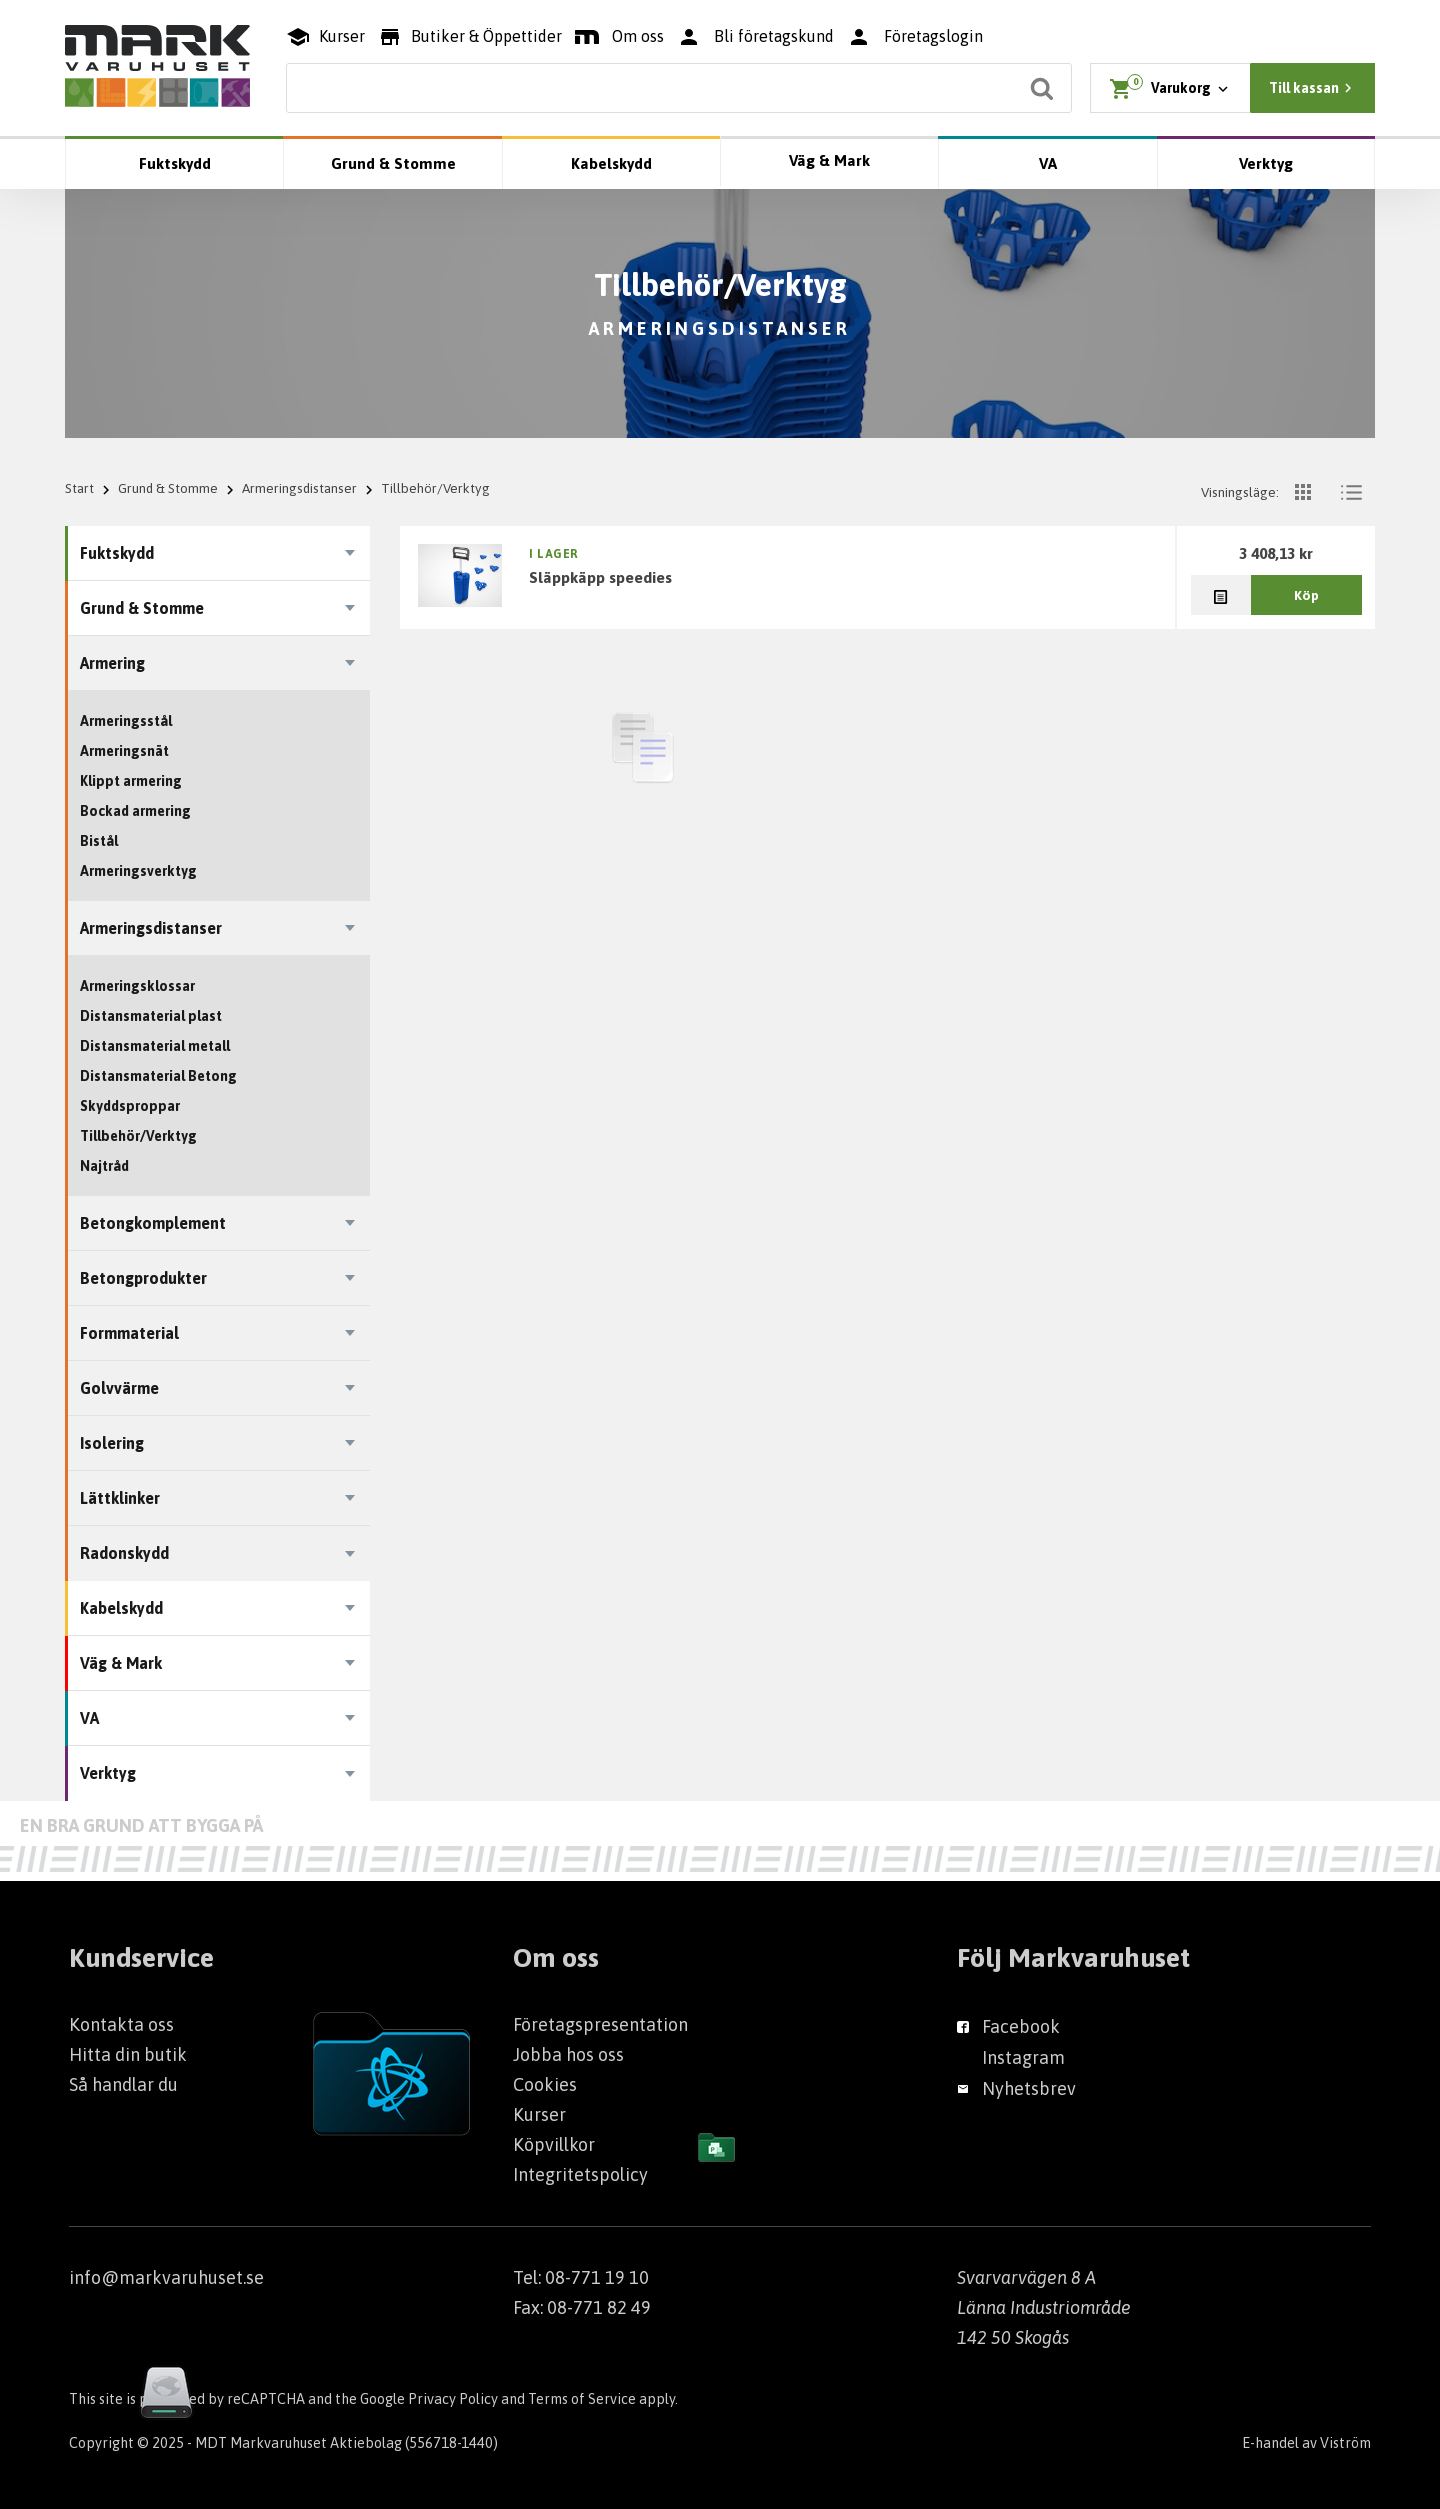 The height and width of the screenshot is (2509, 1440). What do you see at coordinates (643, 747) in the screenshot?
I see `copy selected content to clipboard` at bounding box center [643, 747].